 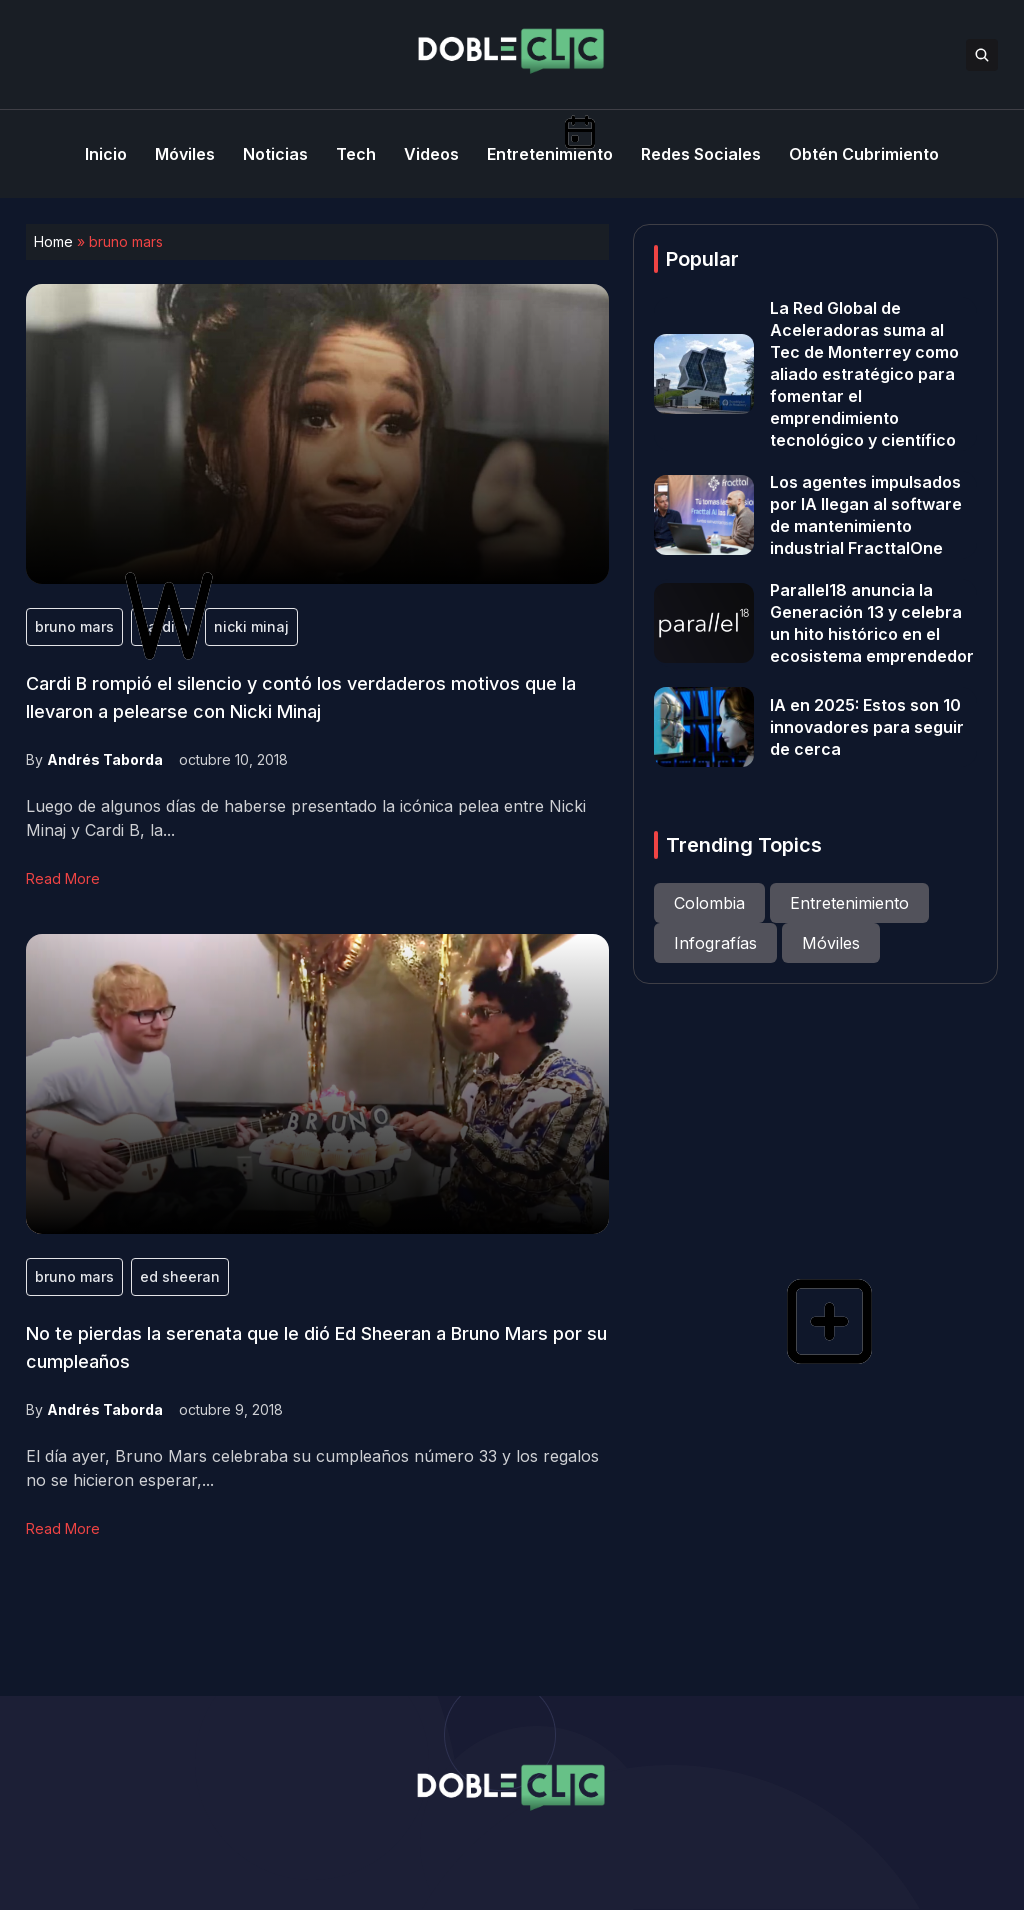 What do you see at coordinates (169, 616) in the screenshot?
I see `indicates items or options starting with the letter W` at bounding box center [169, 616].